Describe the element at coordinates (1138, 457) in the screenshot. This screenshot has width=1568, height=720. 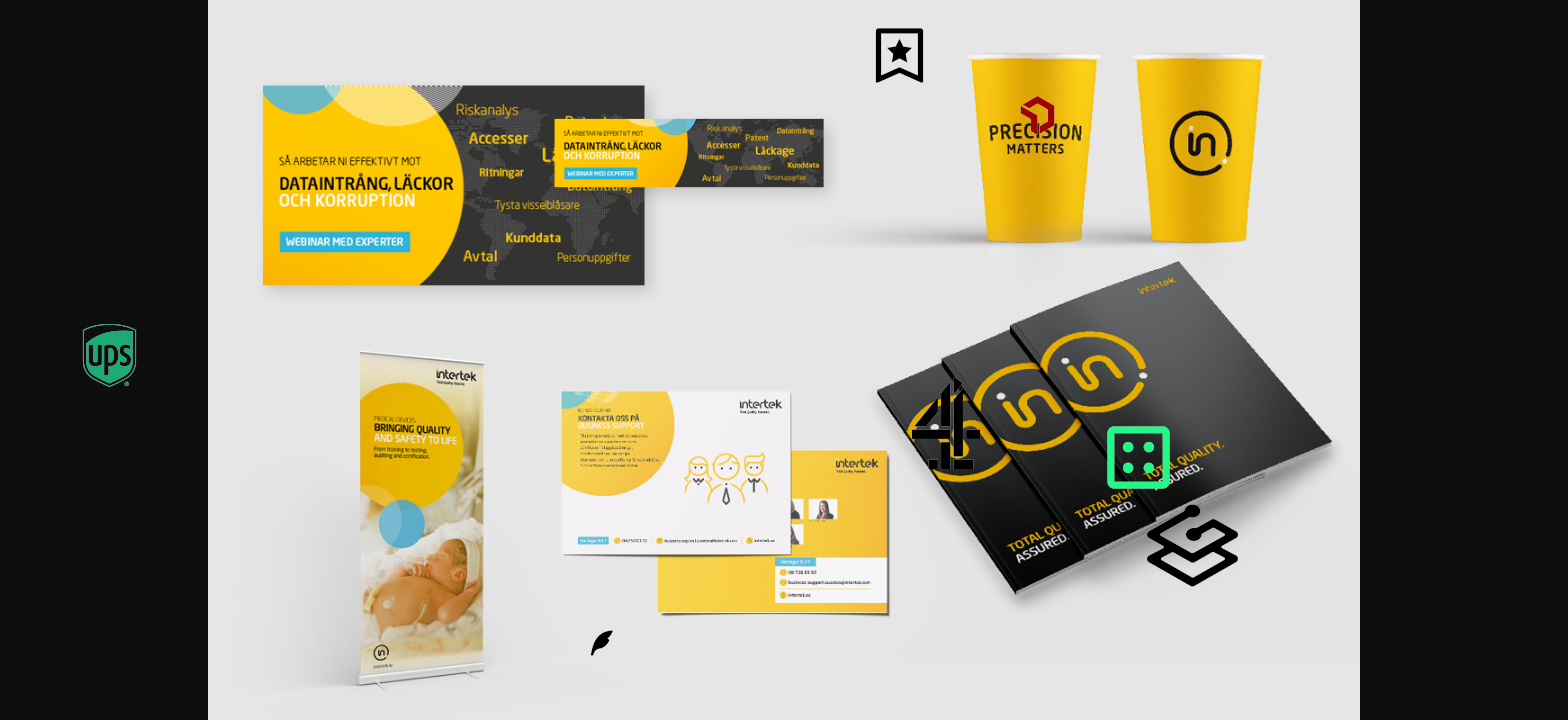
I see `randomize or shuffle content` at that location.